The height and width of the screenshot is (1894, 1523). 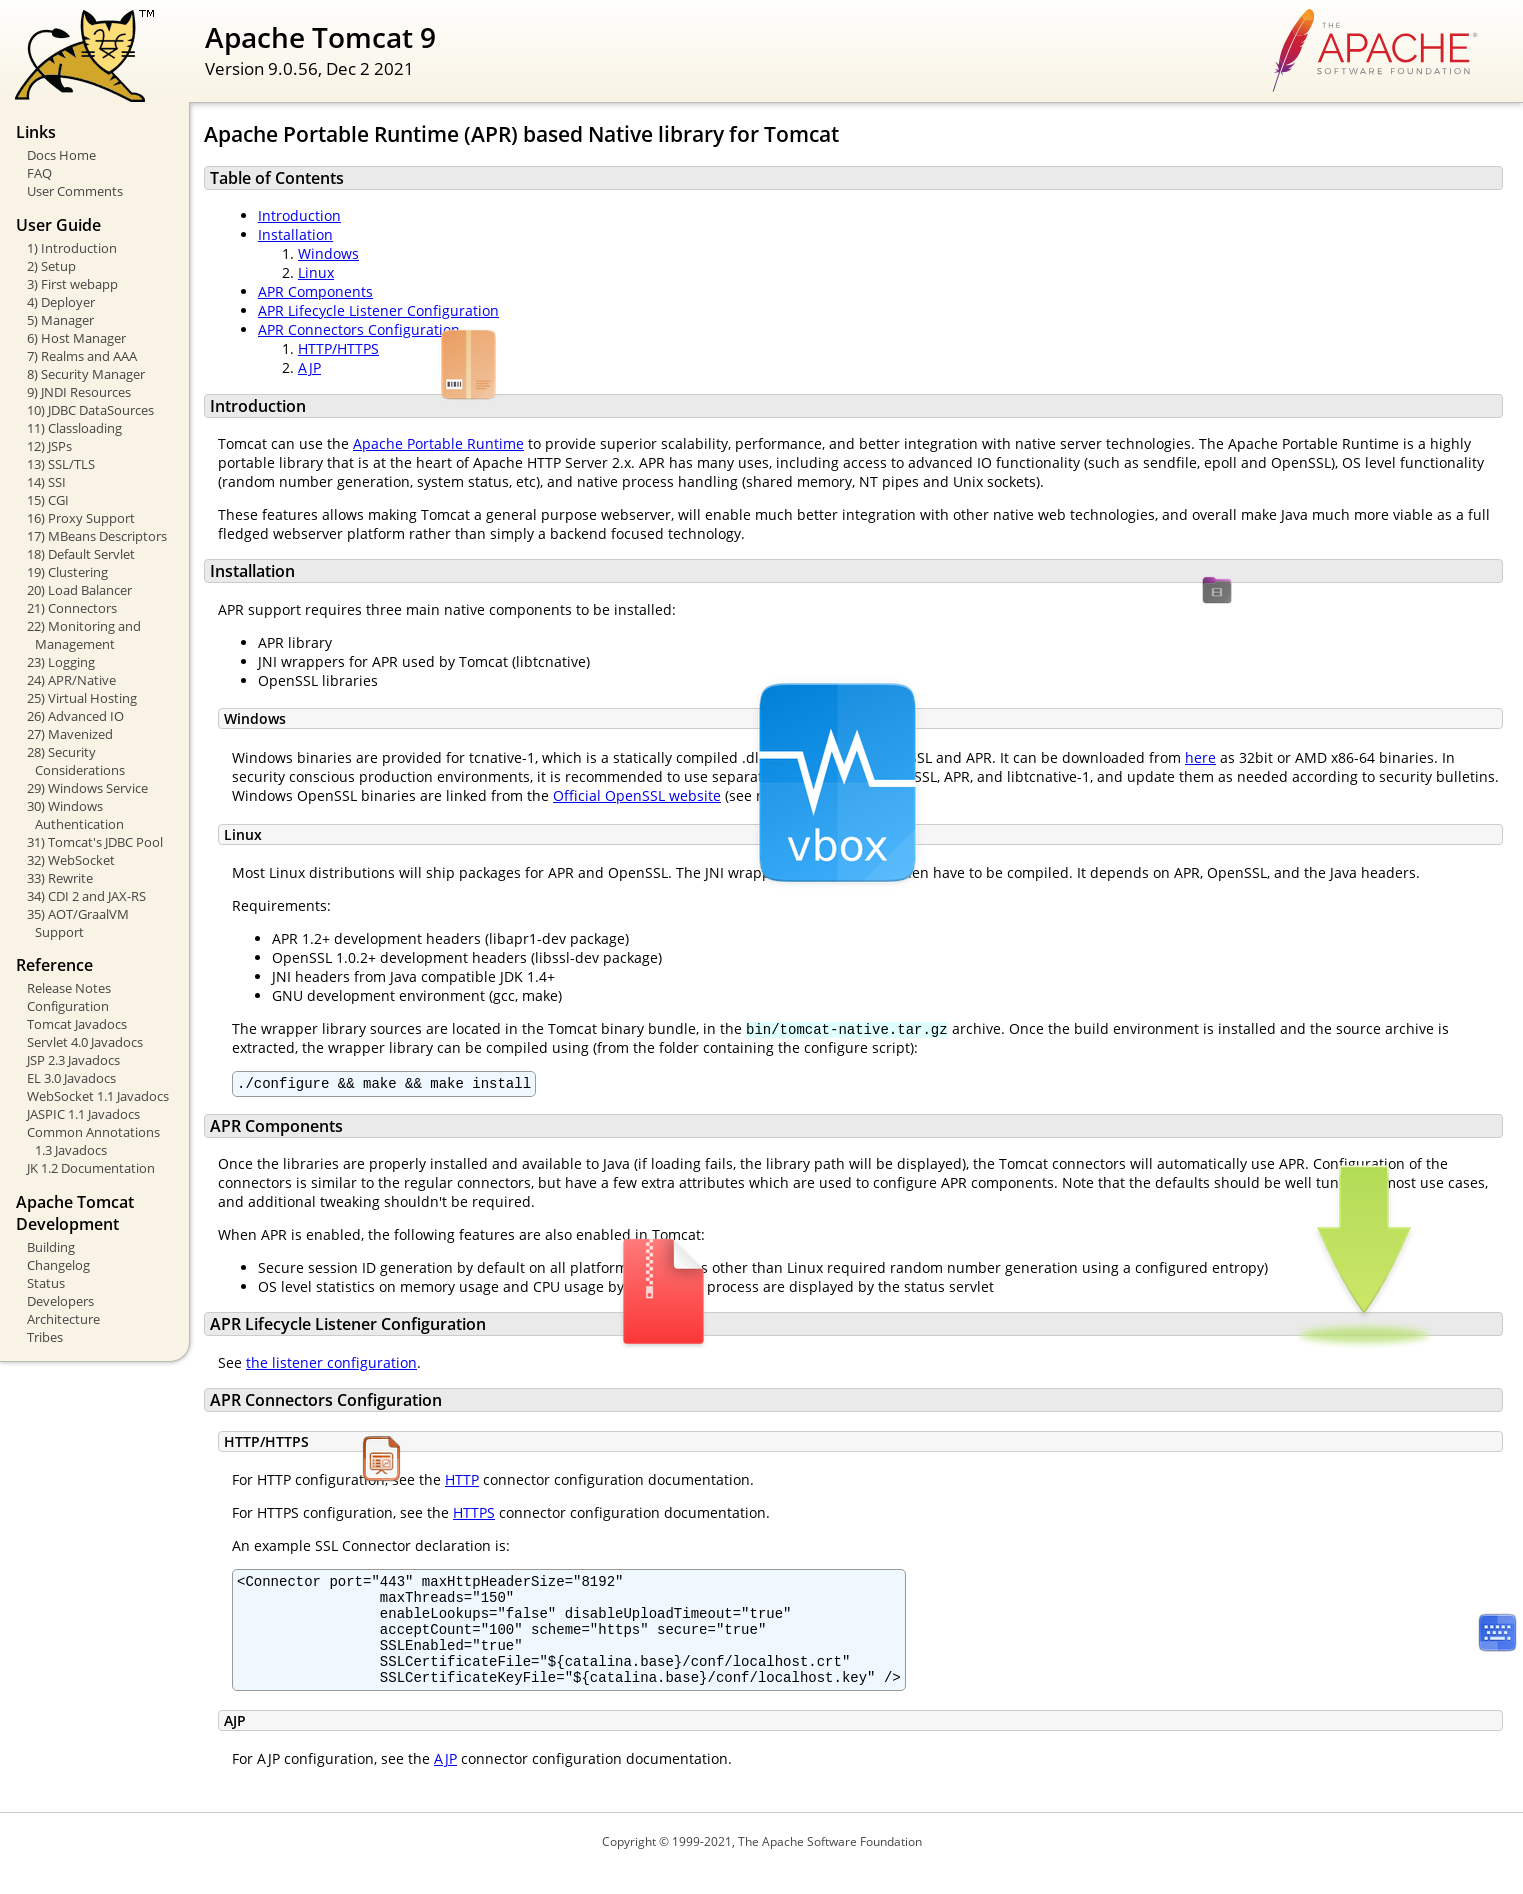 What do you see at coordinates (1497, 1632) in the screenshot?
I see `access peripheral device settings` at bounding box center [1497, 1632].